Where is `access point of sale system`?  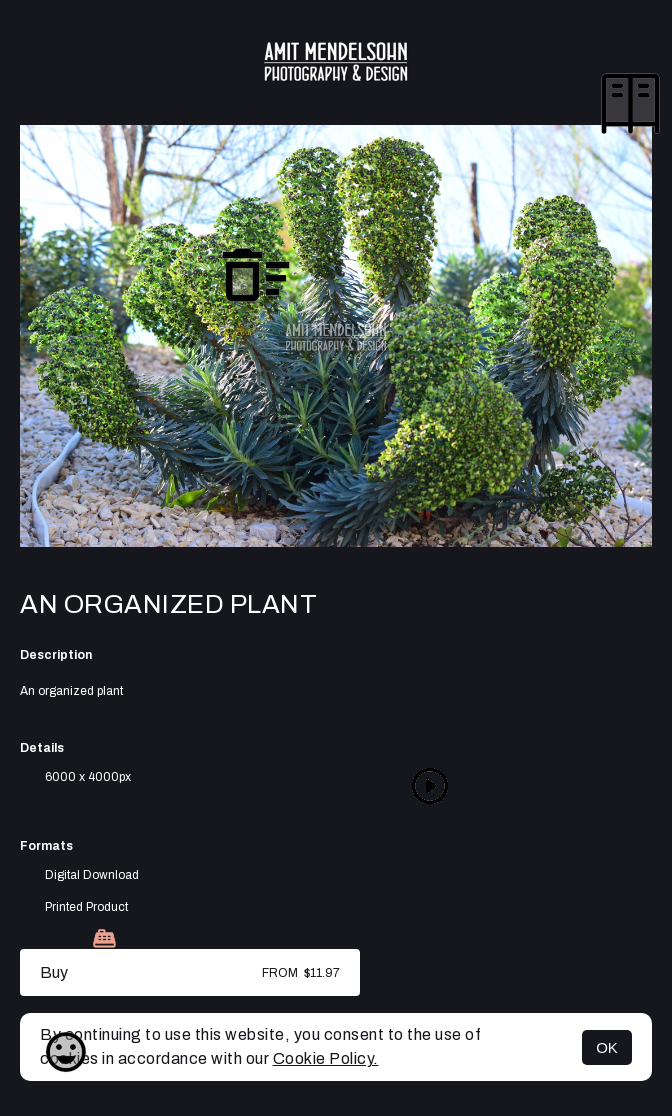 access point of sale system is located at coordinates (104, 939).